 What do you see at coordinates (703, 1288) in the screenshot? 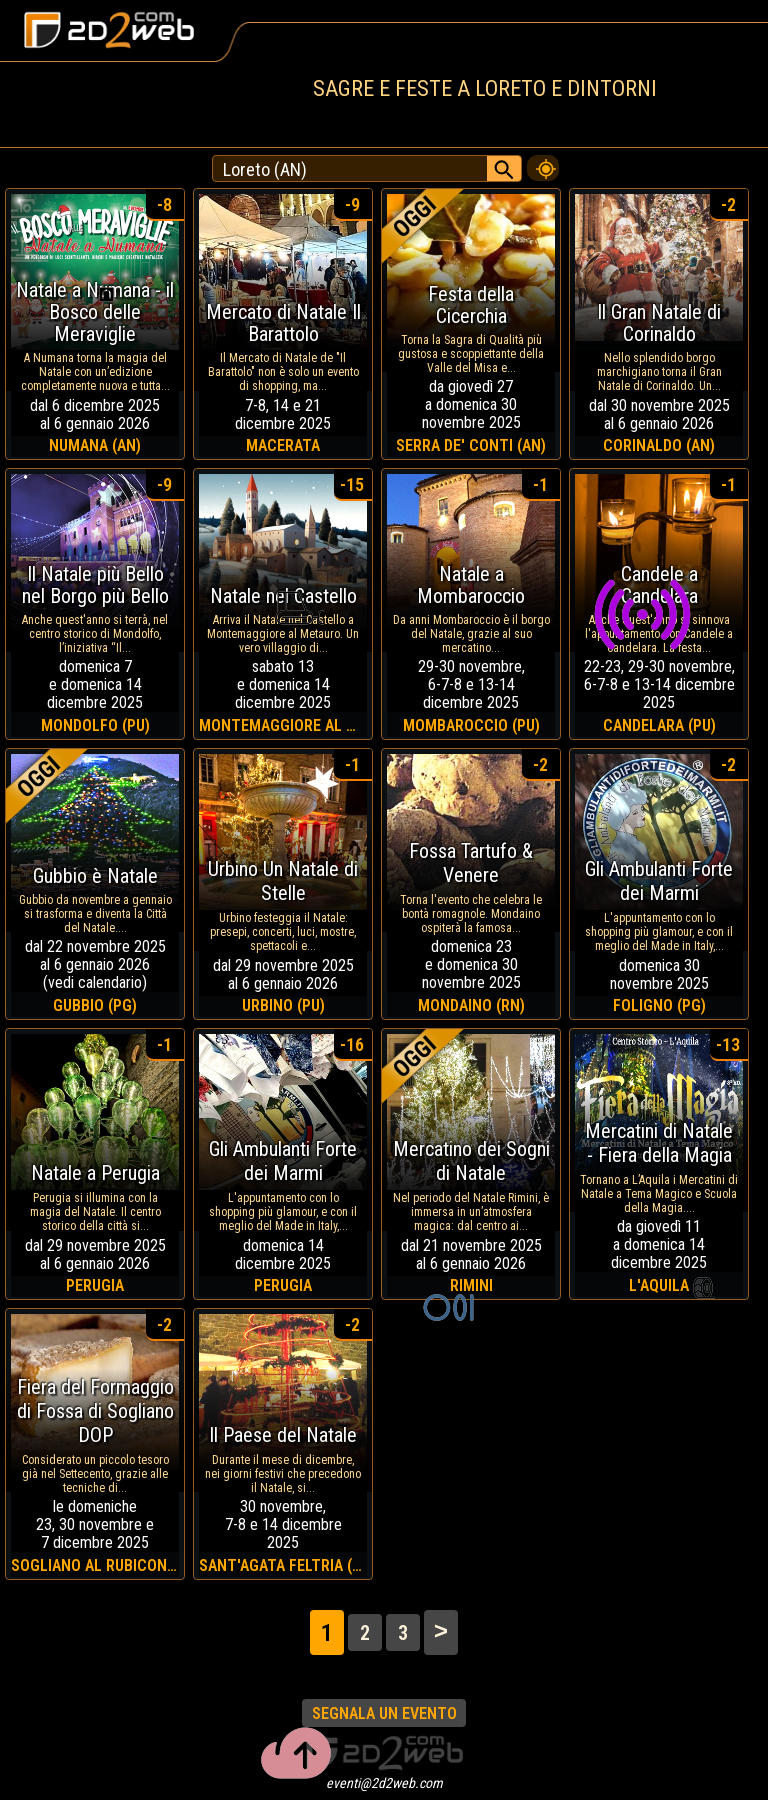
I see `access tire pressure or vehicle tire information` at bounding box center [703, 1288].